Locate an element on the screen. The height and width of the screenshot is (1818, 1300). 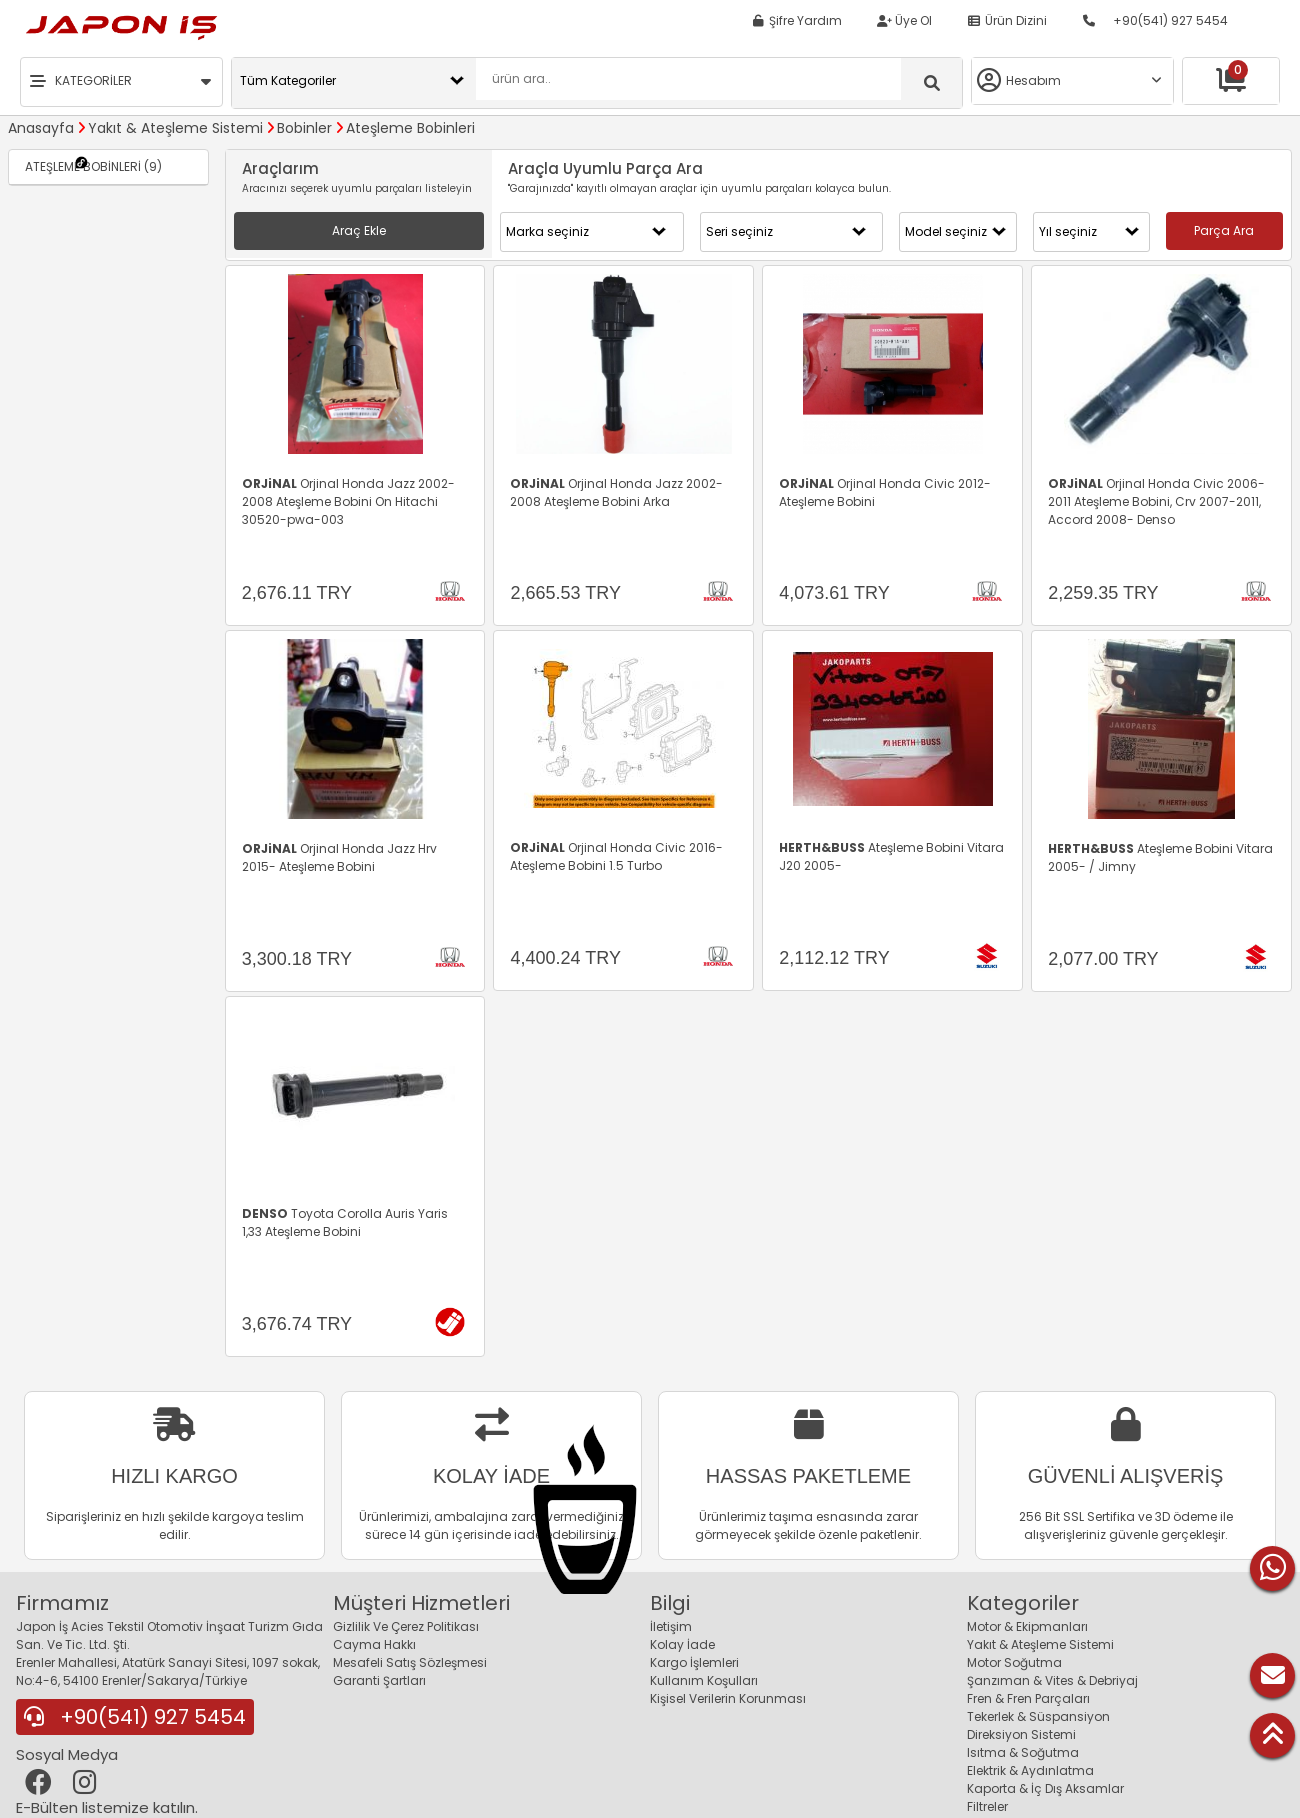
mocha javascript testing framework logo is located at coordinates (585, 1509).